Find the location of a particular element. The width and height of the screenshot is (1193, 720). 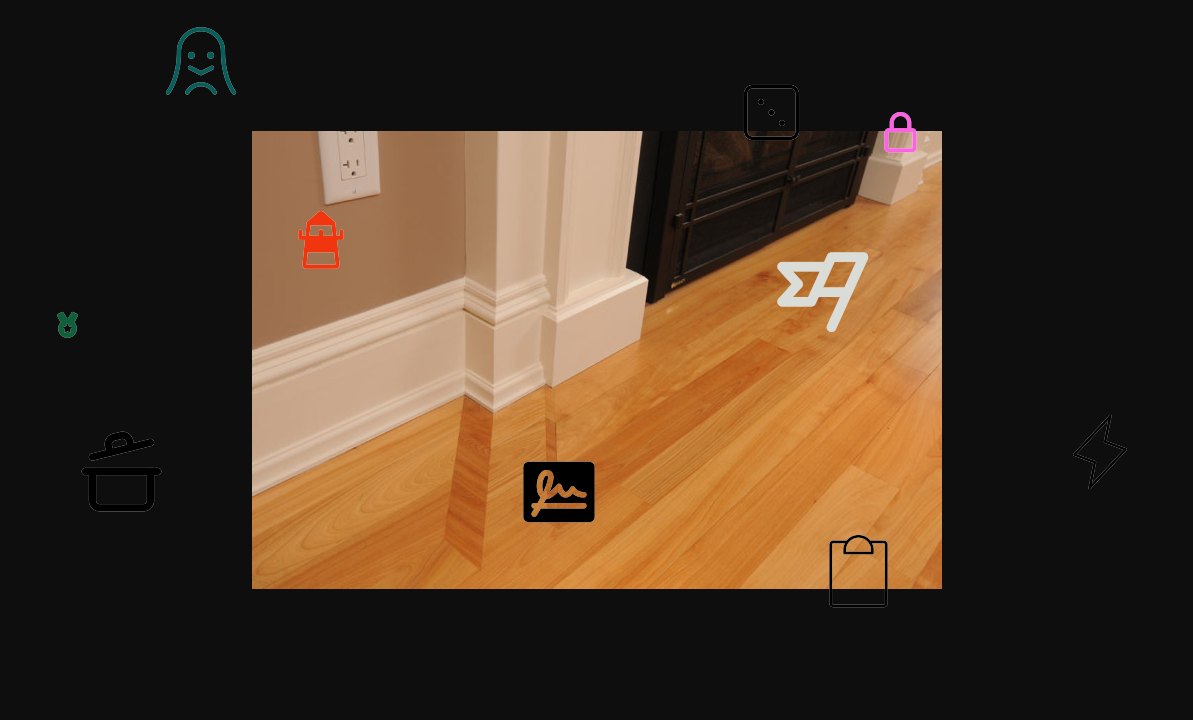

indicates a locked or secure item is located at coordinates (900, 133).